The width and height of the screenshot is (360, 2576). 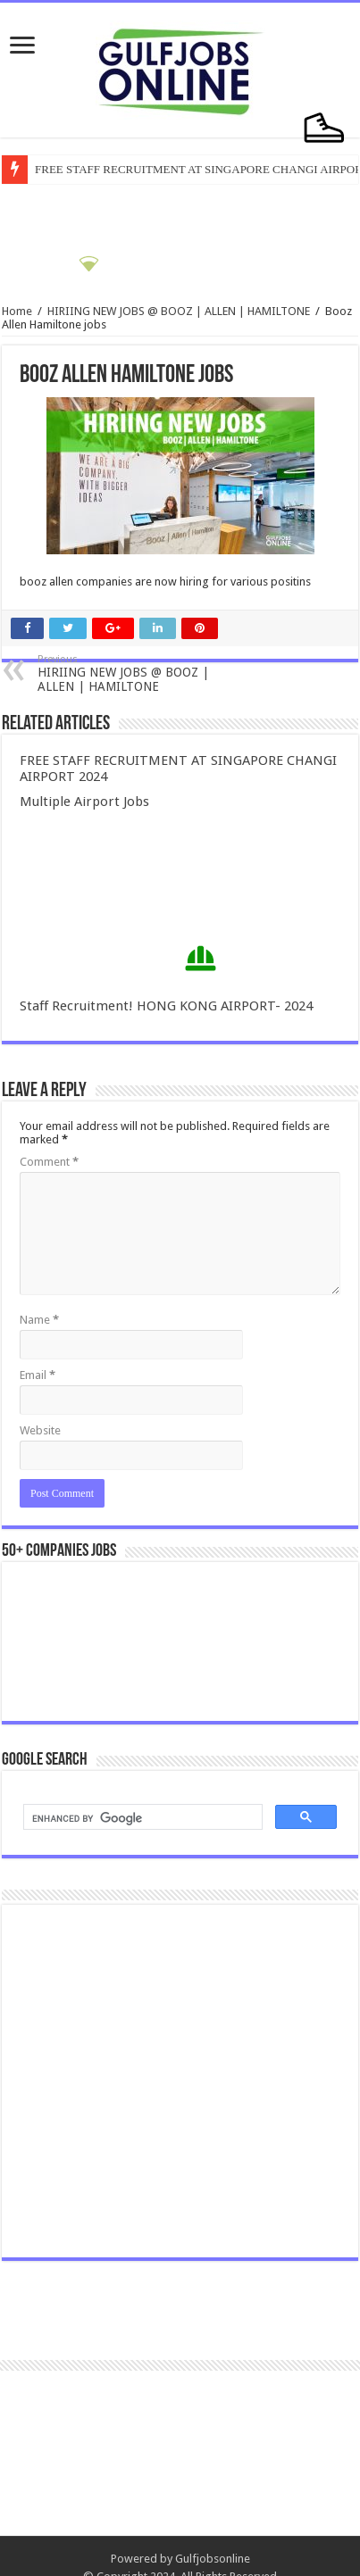 What do you see at coordinates (88, 263) in the screenshot?
I see `indicates moderate wifi signal strength` at bounding box center [88, 263].